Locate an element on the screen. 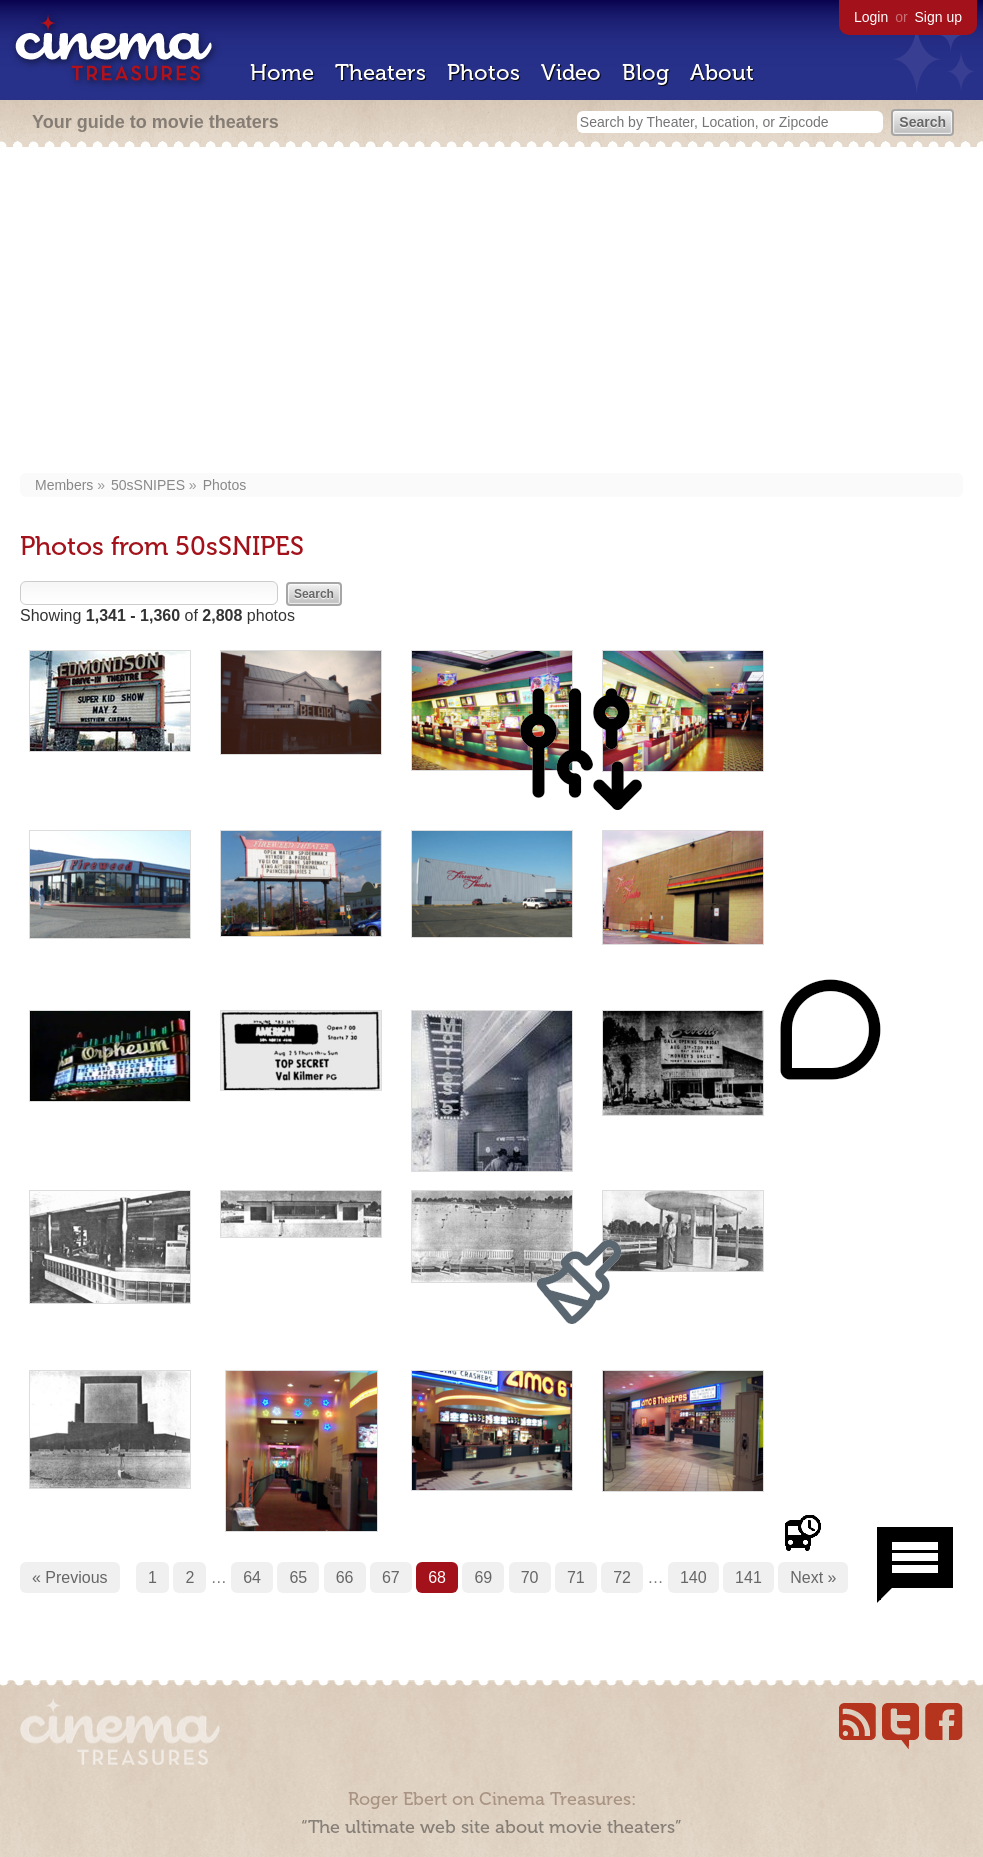  open messaging or chat is located at coordinates (915, 1565).